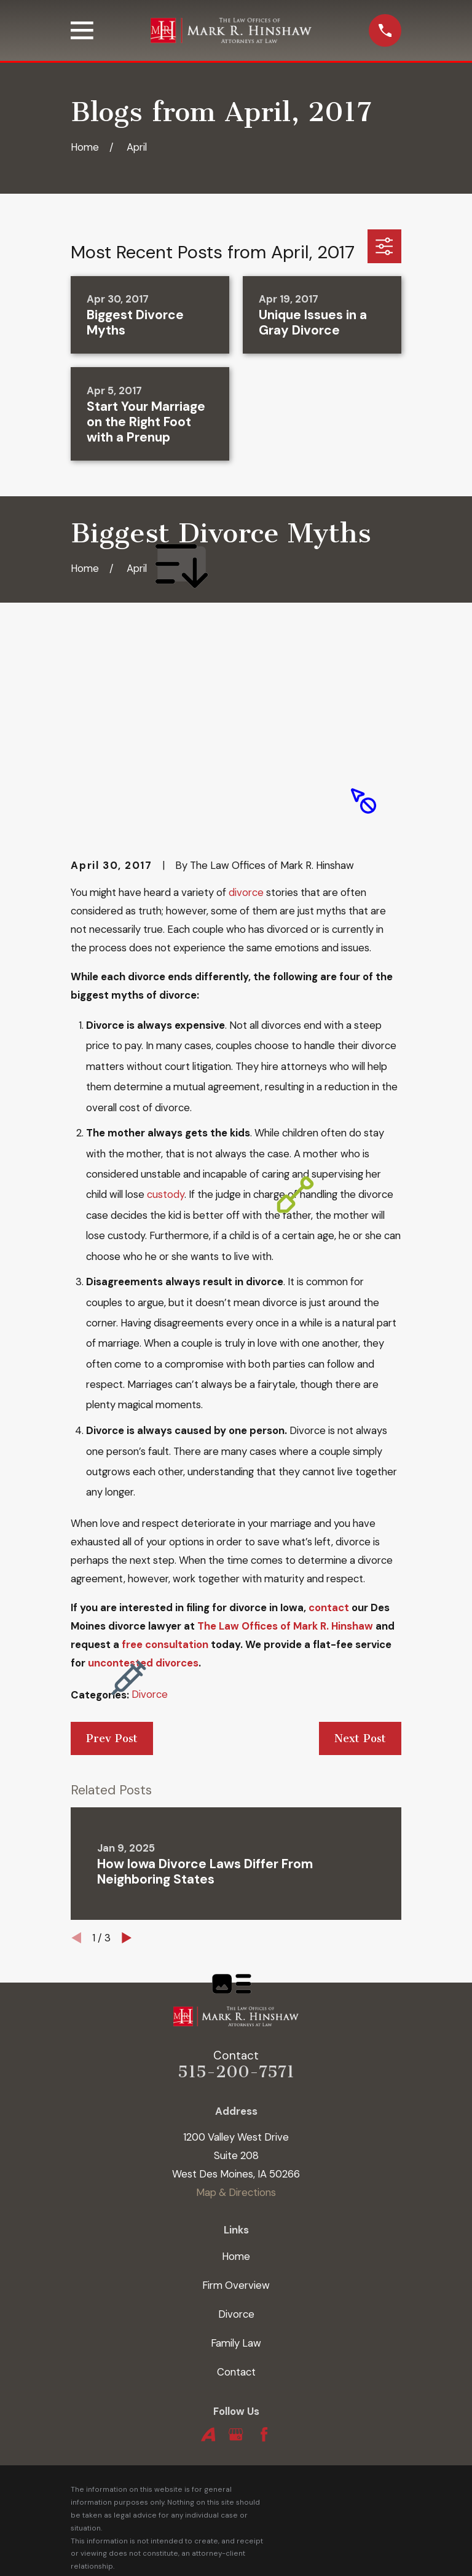  What do you see at coordinates (295, 1194) in the screenshot?
I see `access gardening or landscaping tools` at bounding box center [295, 1194].